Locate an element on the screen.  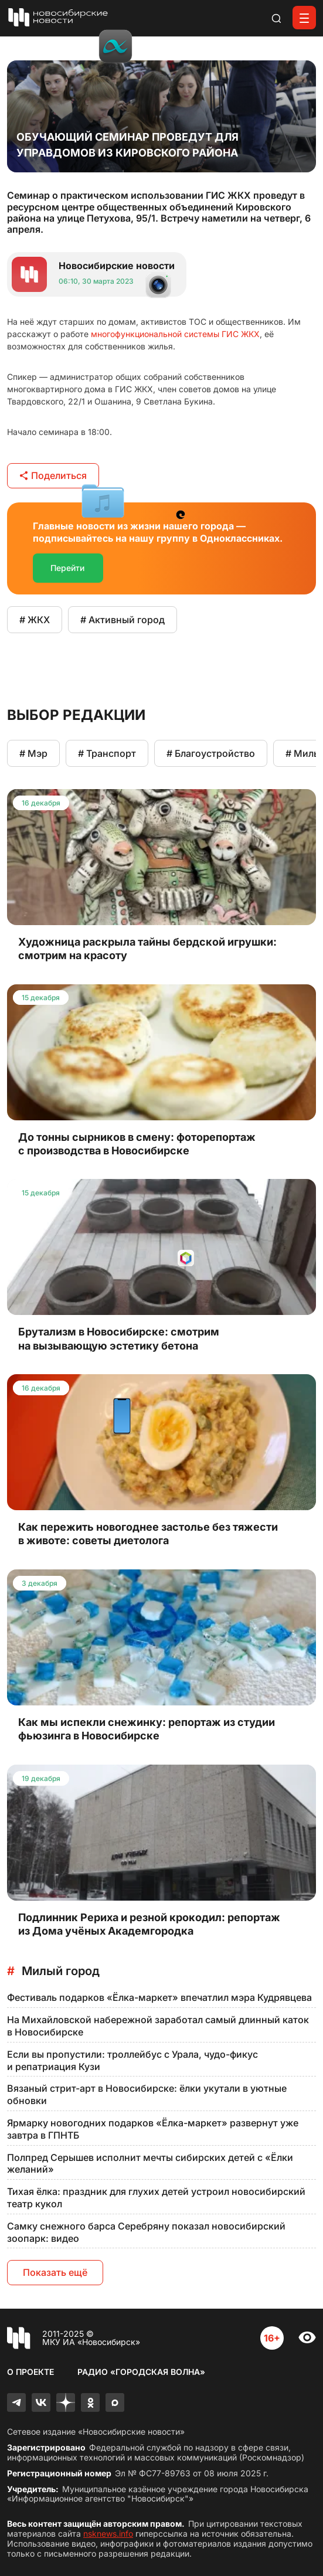
open Microsoft Edge browser is located at coordinates (181, 515).